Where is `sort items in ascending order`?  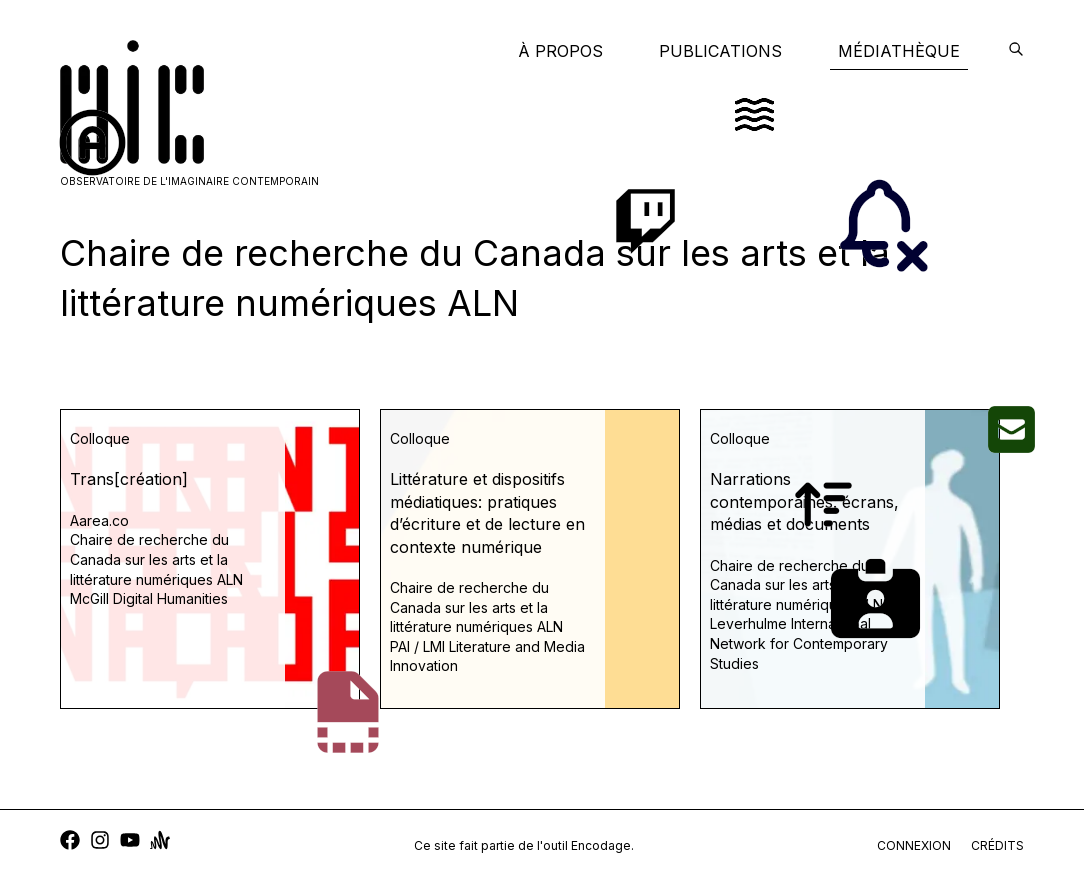
sort items in ascending order is located at coordinates (823, 504).